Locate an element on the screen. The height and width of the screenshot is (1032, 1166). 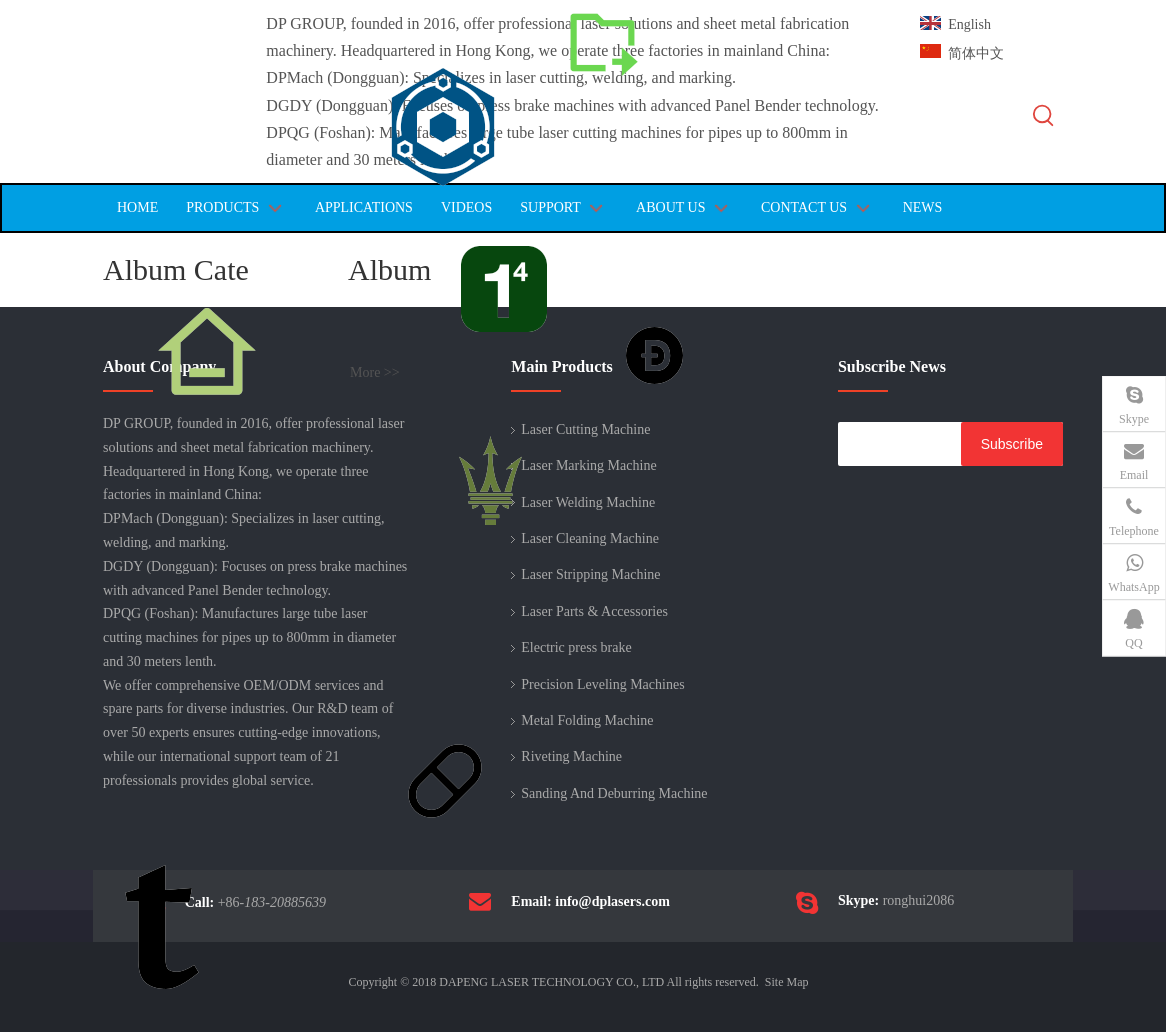
navigate to home screen is located at coordinates (207, 355).